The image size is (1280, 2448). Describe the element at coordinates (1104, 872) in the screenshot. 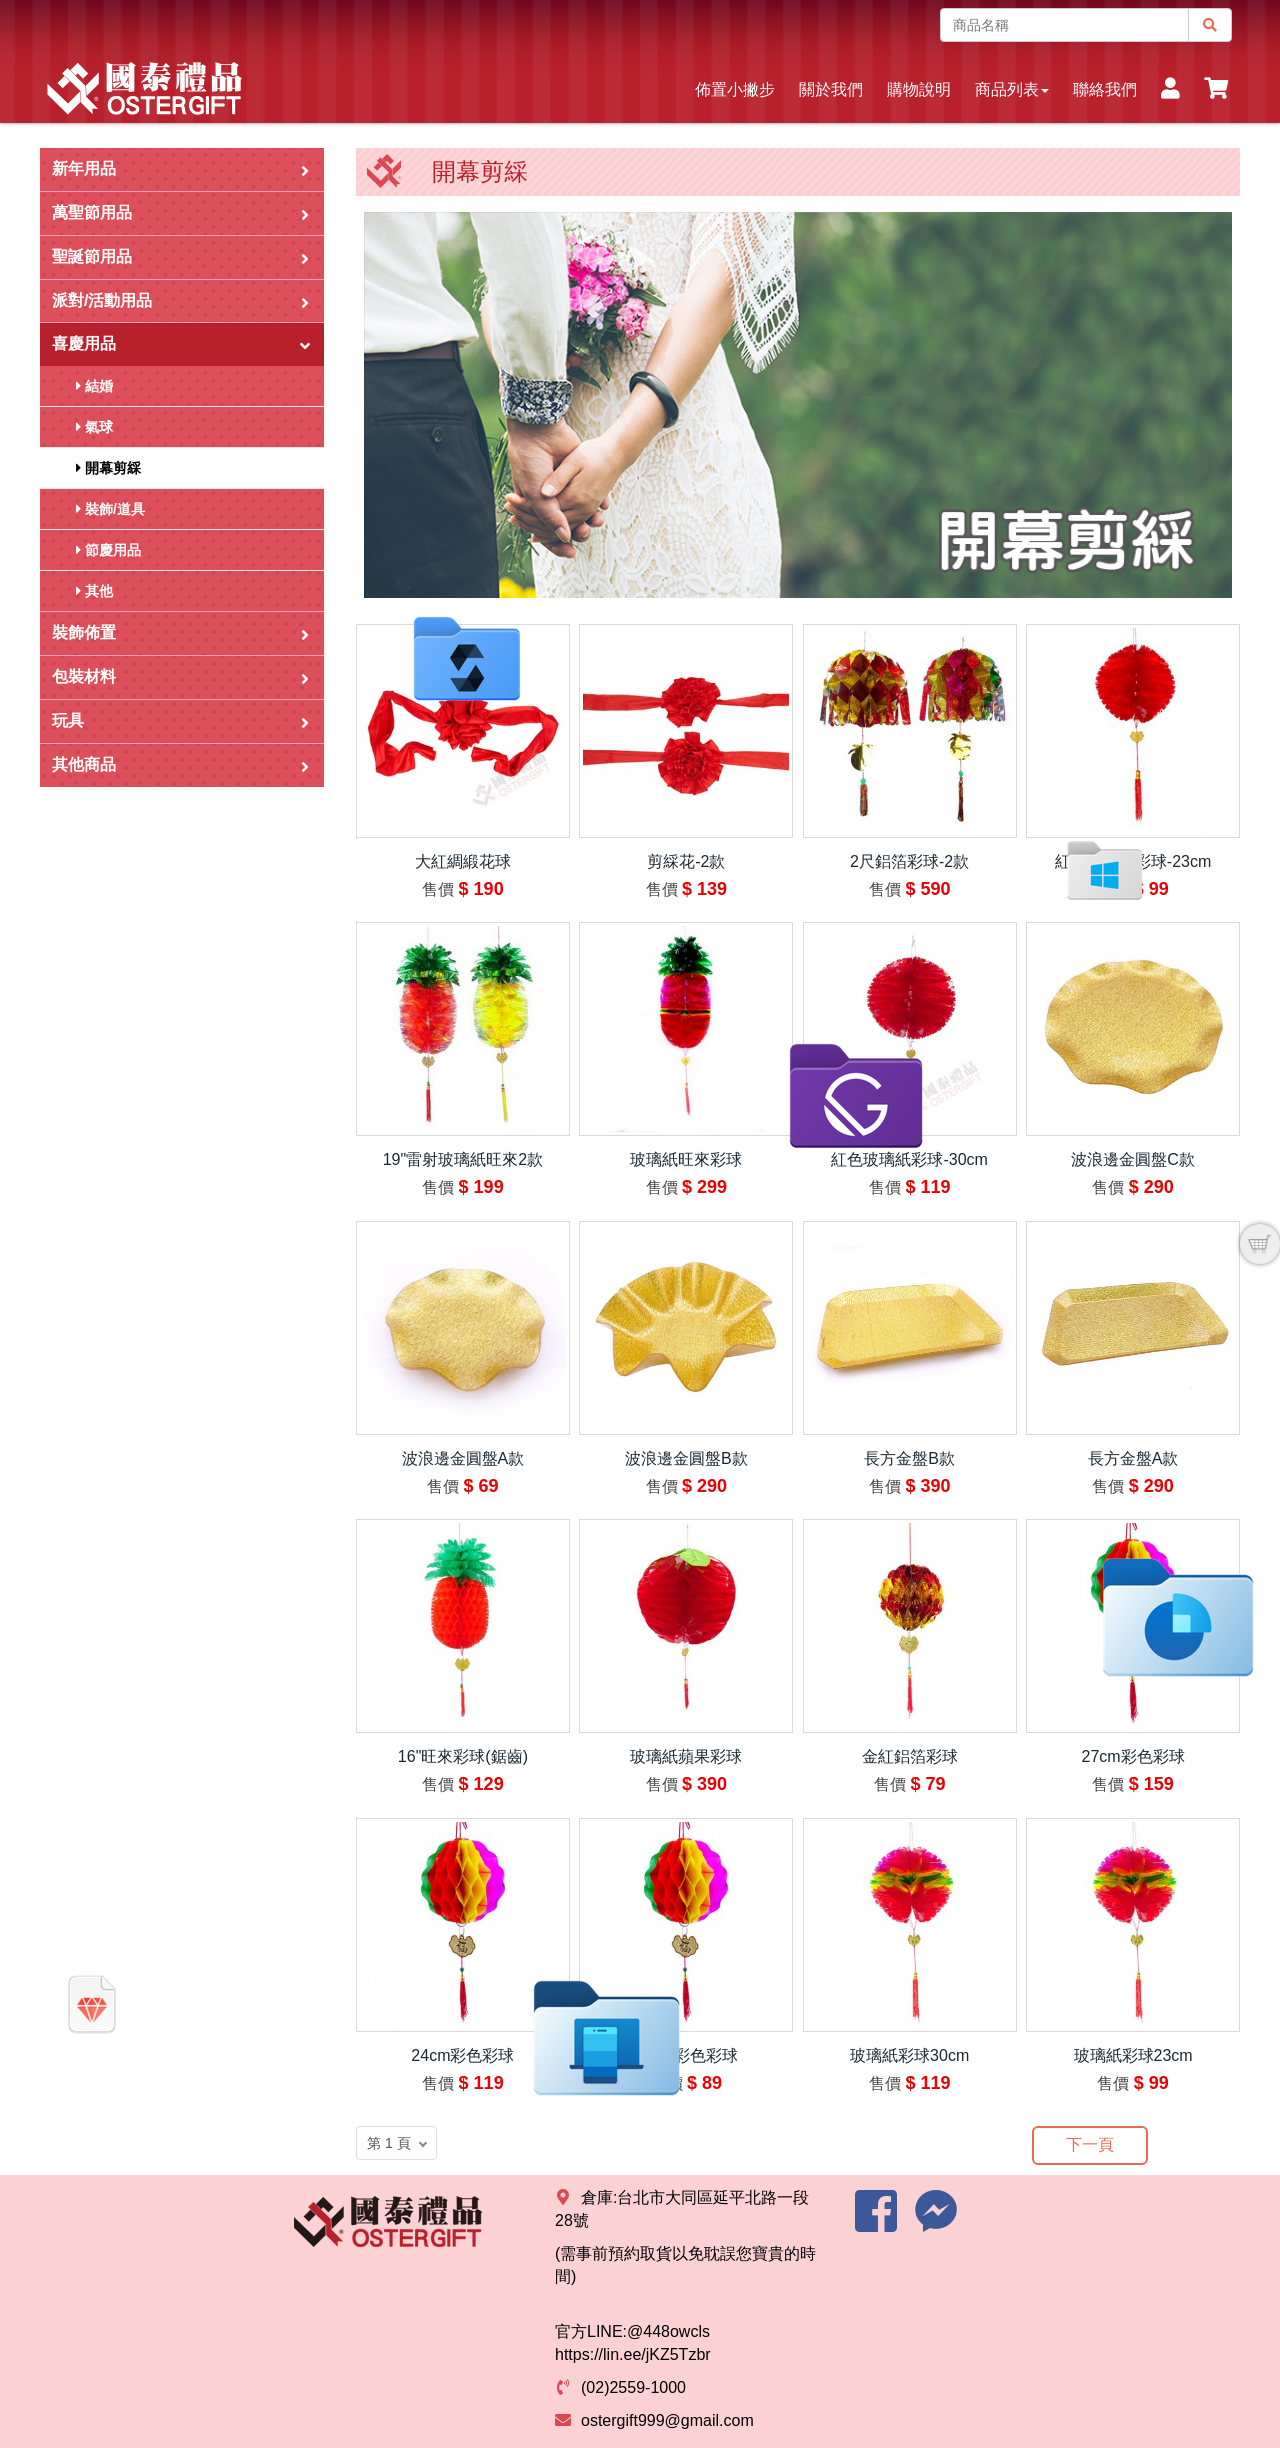

I see `open windows 8 system folder` at that location.